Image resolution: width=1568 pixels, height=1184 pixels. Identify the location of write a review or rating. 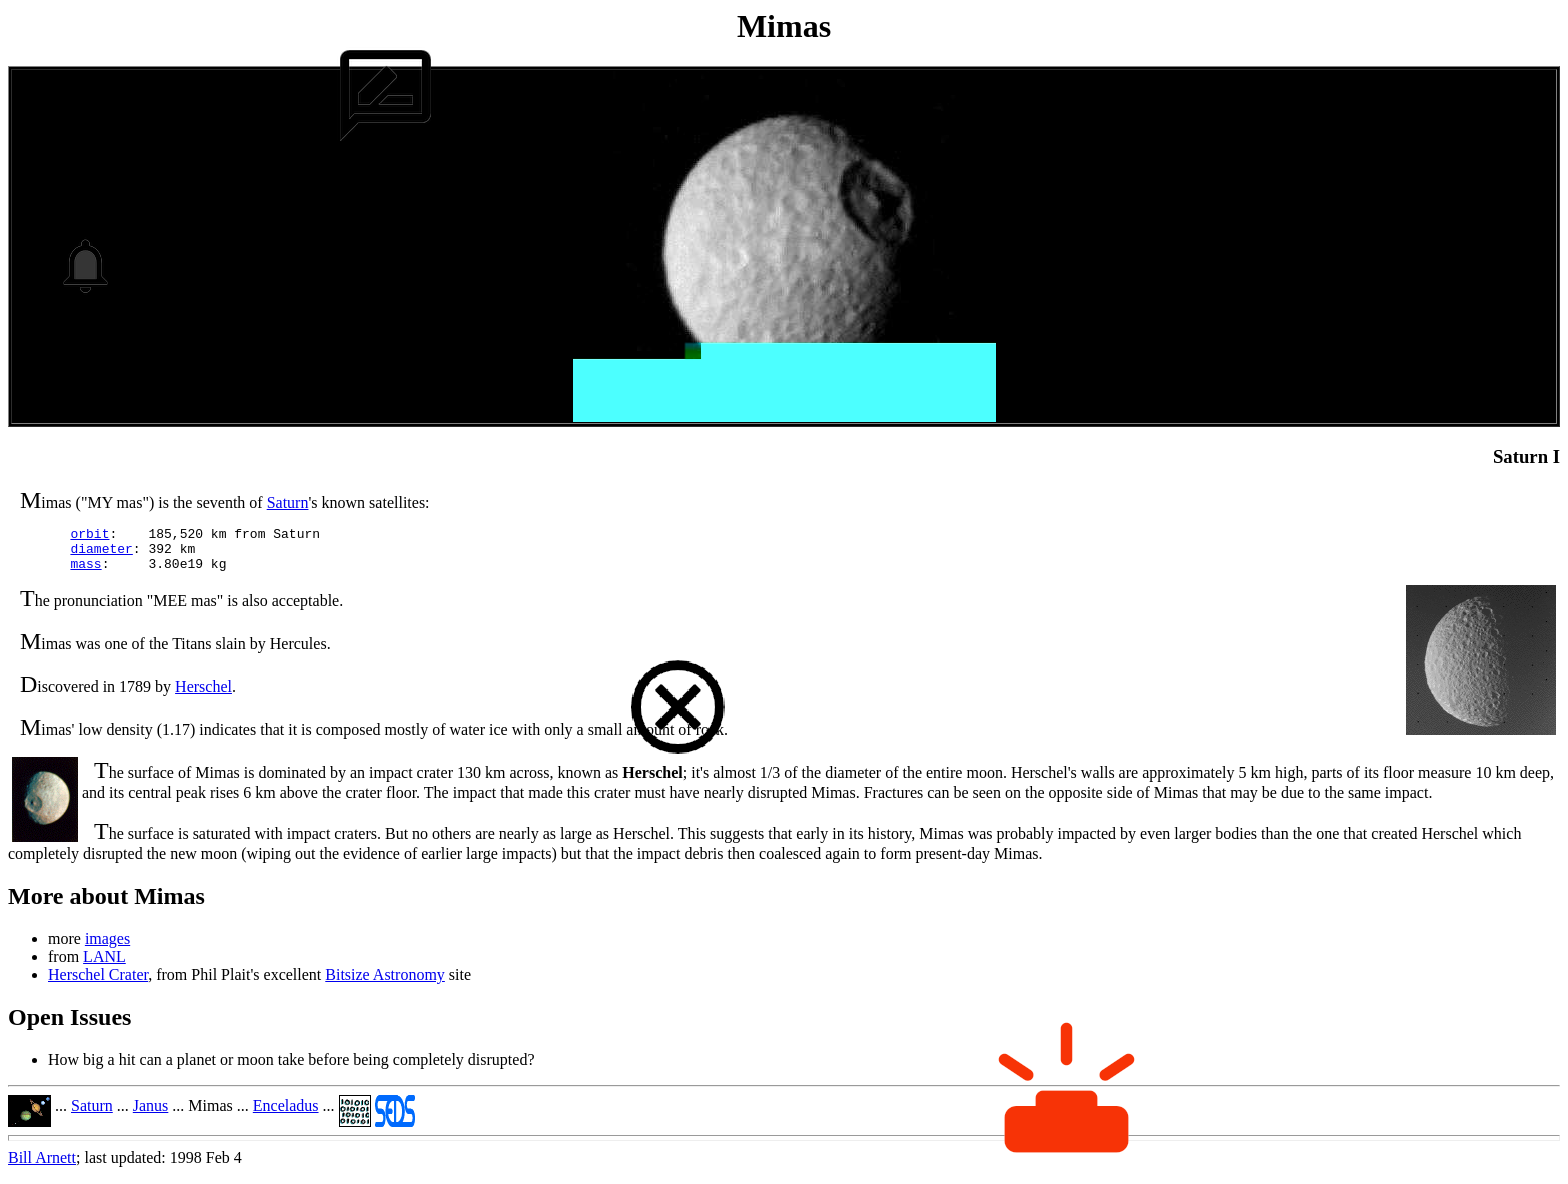
(385, 95).